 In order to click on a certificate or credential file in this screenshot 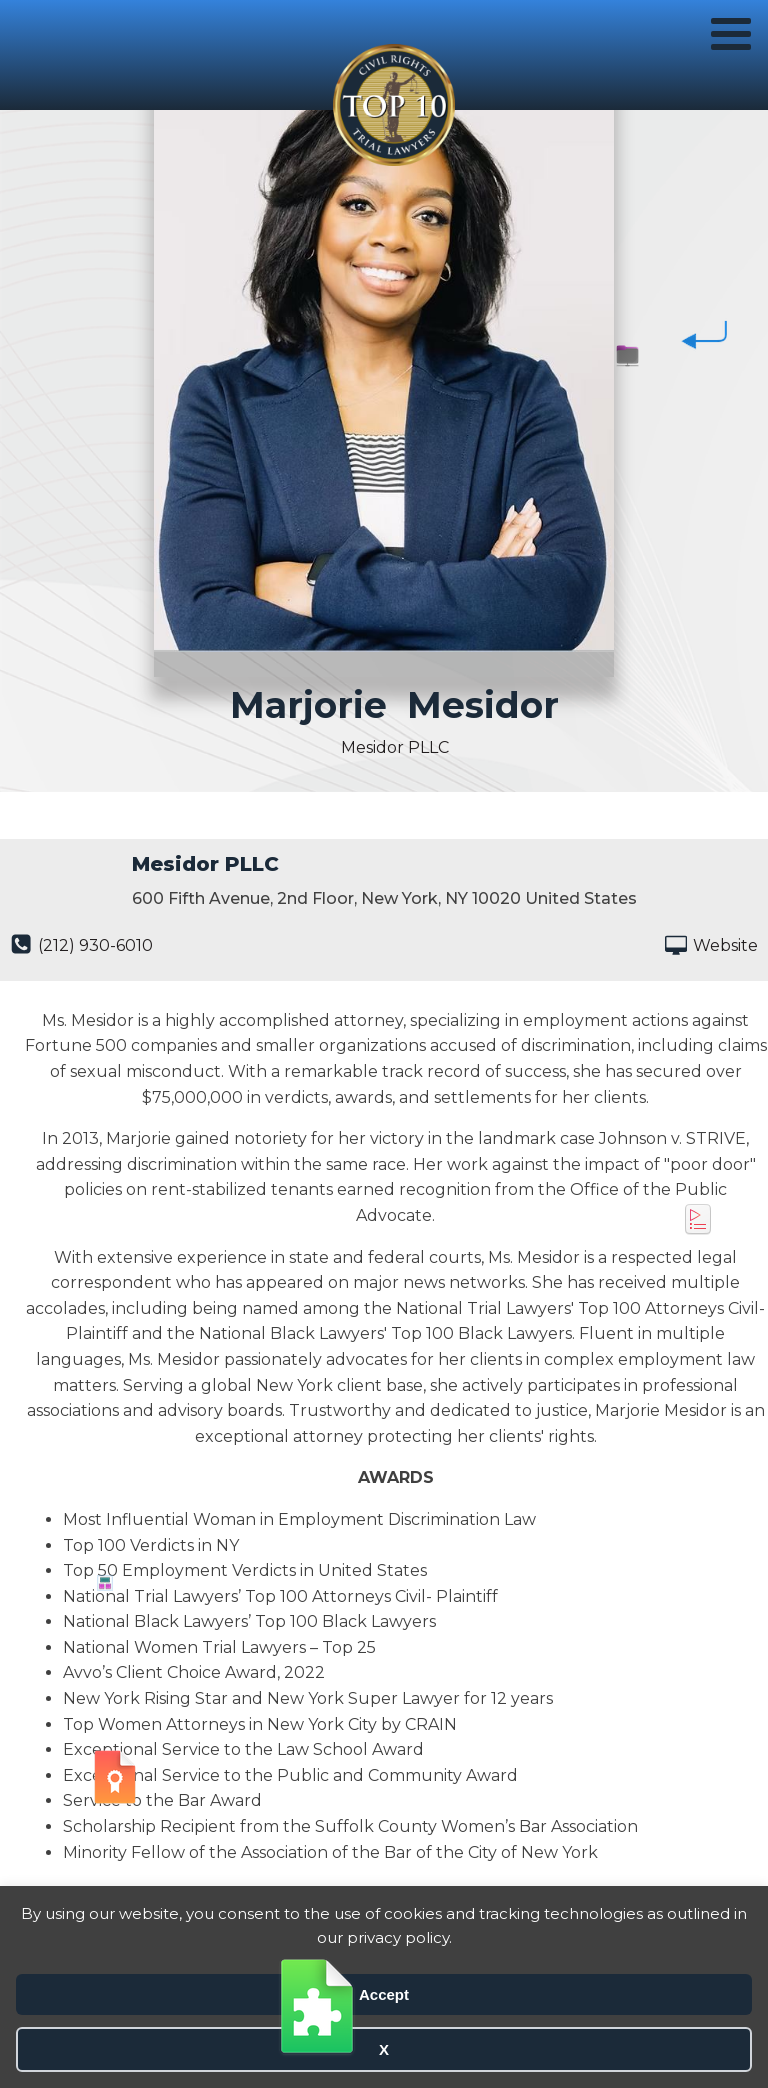, I will do `click(115, 1777)`.